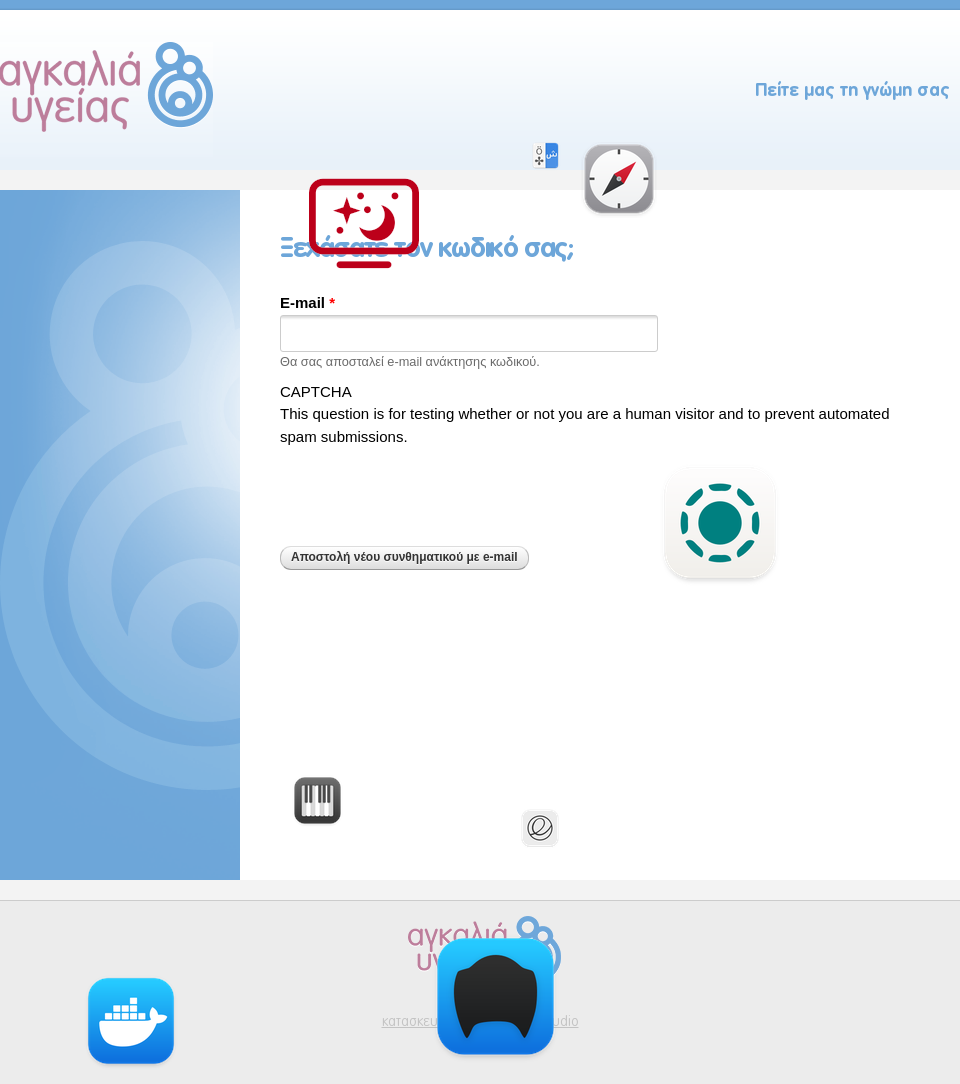  What do you see at coordinates (364, 220) in the screenshot?
I see `access screensaver settings` at bounding box center [364, 220].